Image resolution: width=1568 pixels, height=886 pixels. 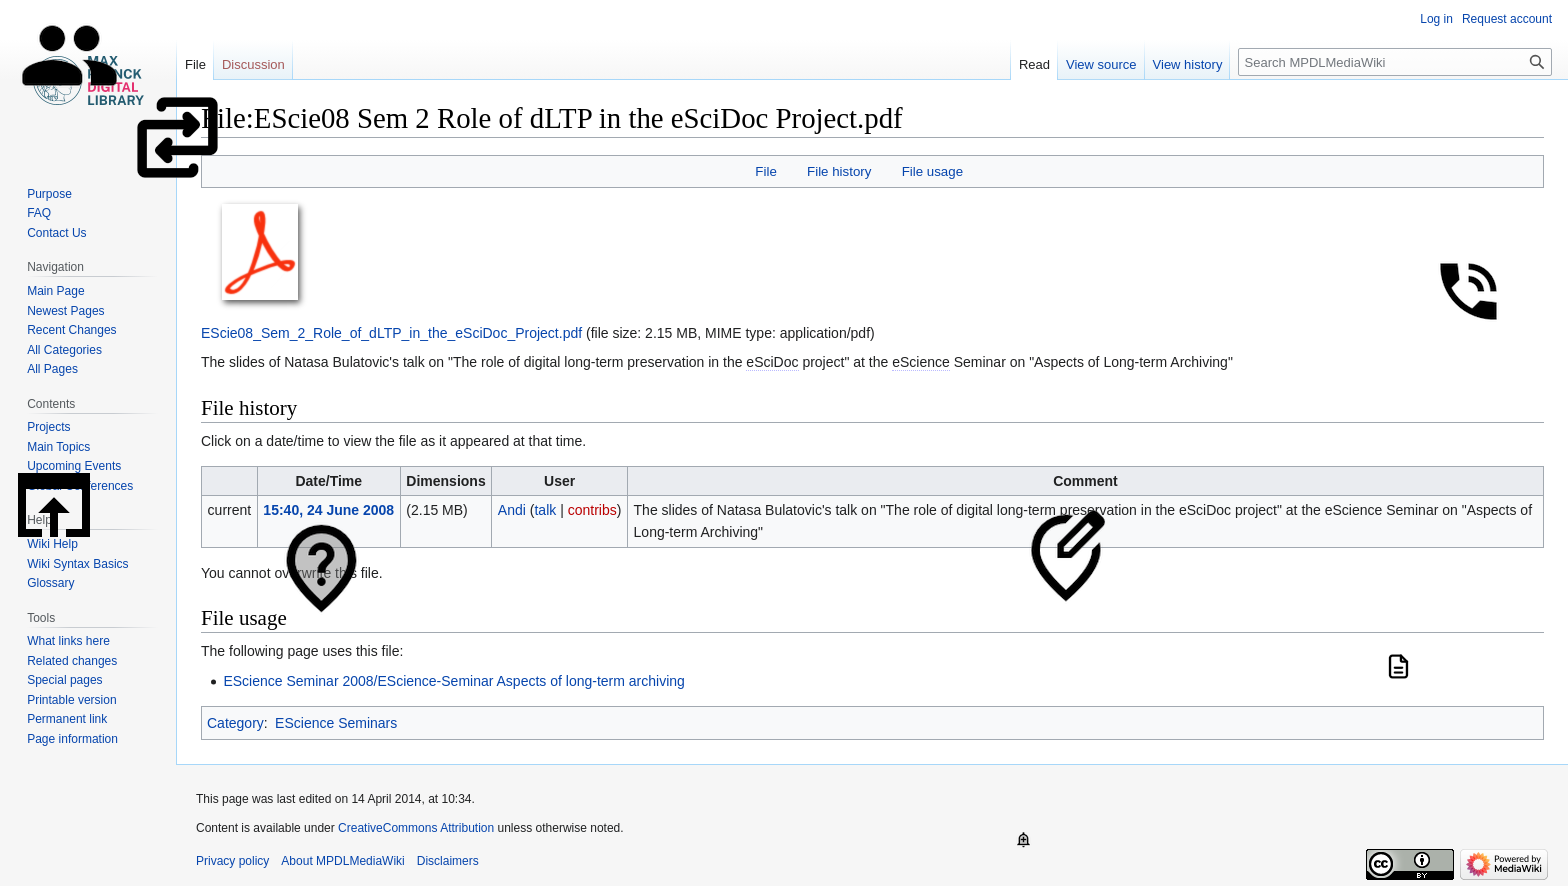 I want to click on swap or exchange items, so click(x=177, y=137).